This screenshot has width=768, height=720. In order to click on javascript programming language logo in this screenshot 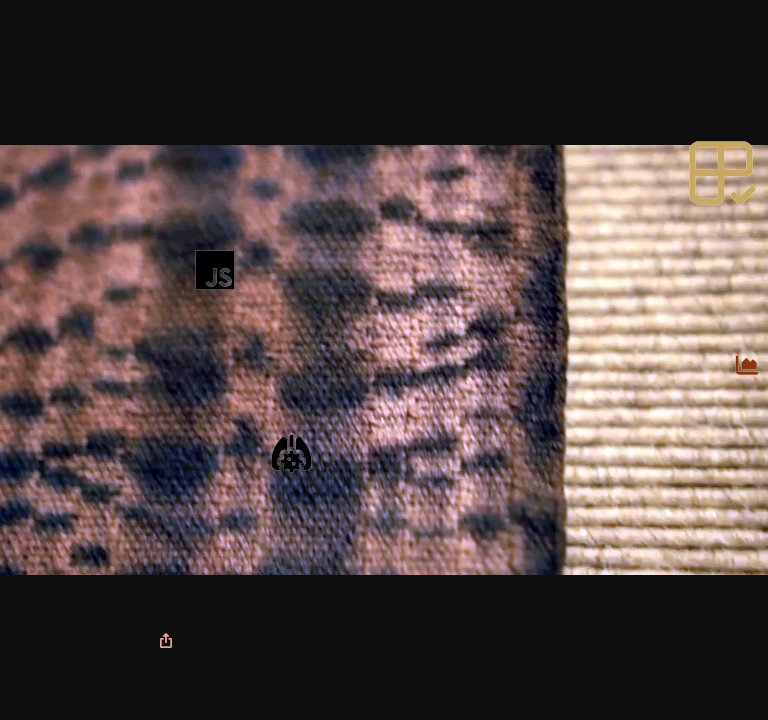, I will do `click(215, 270)`.